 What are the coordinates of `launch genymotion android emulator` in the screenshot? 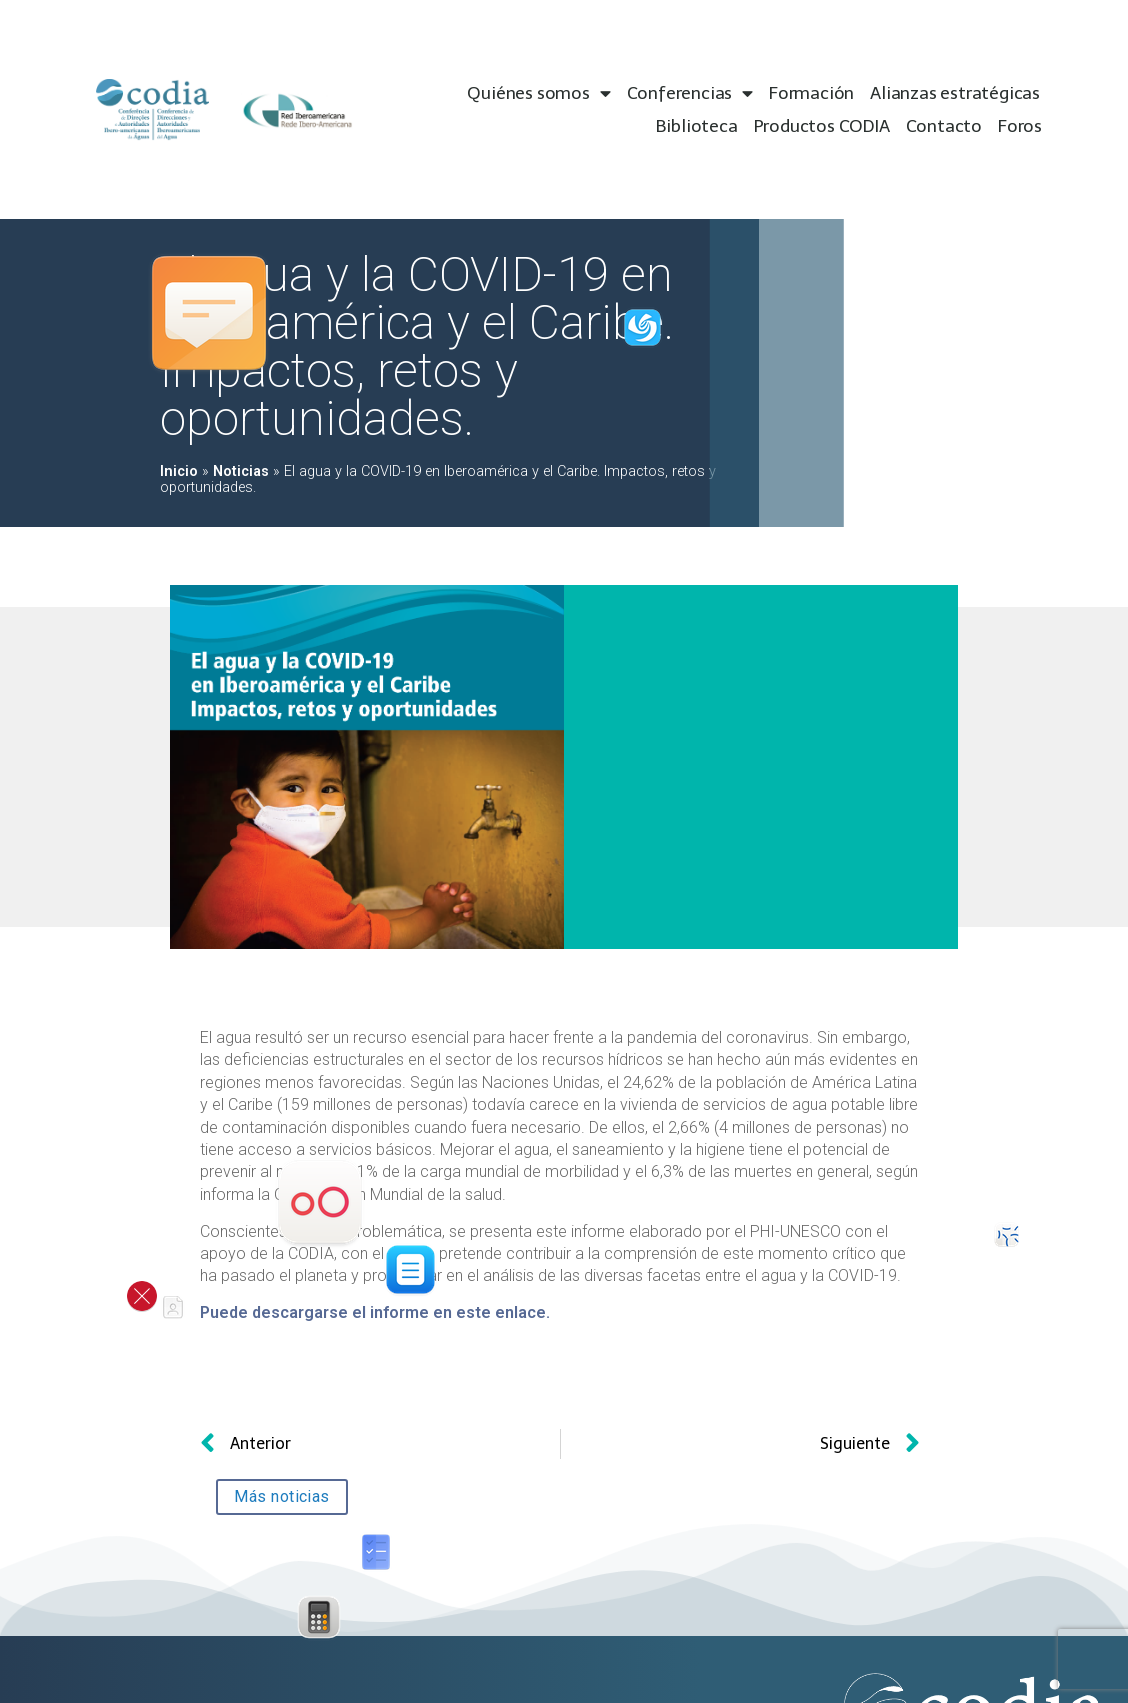 It's located at (320, 1202).